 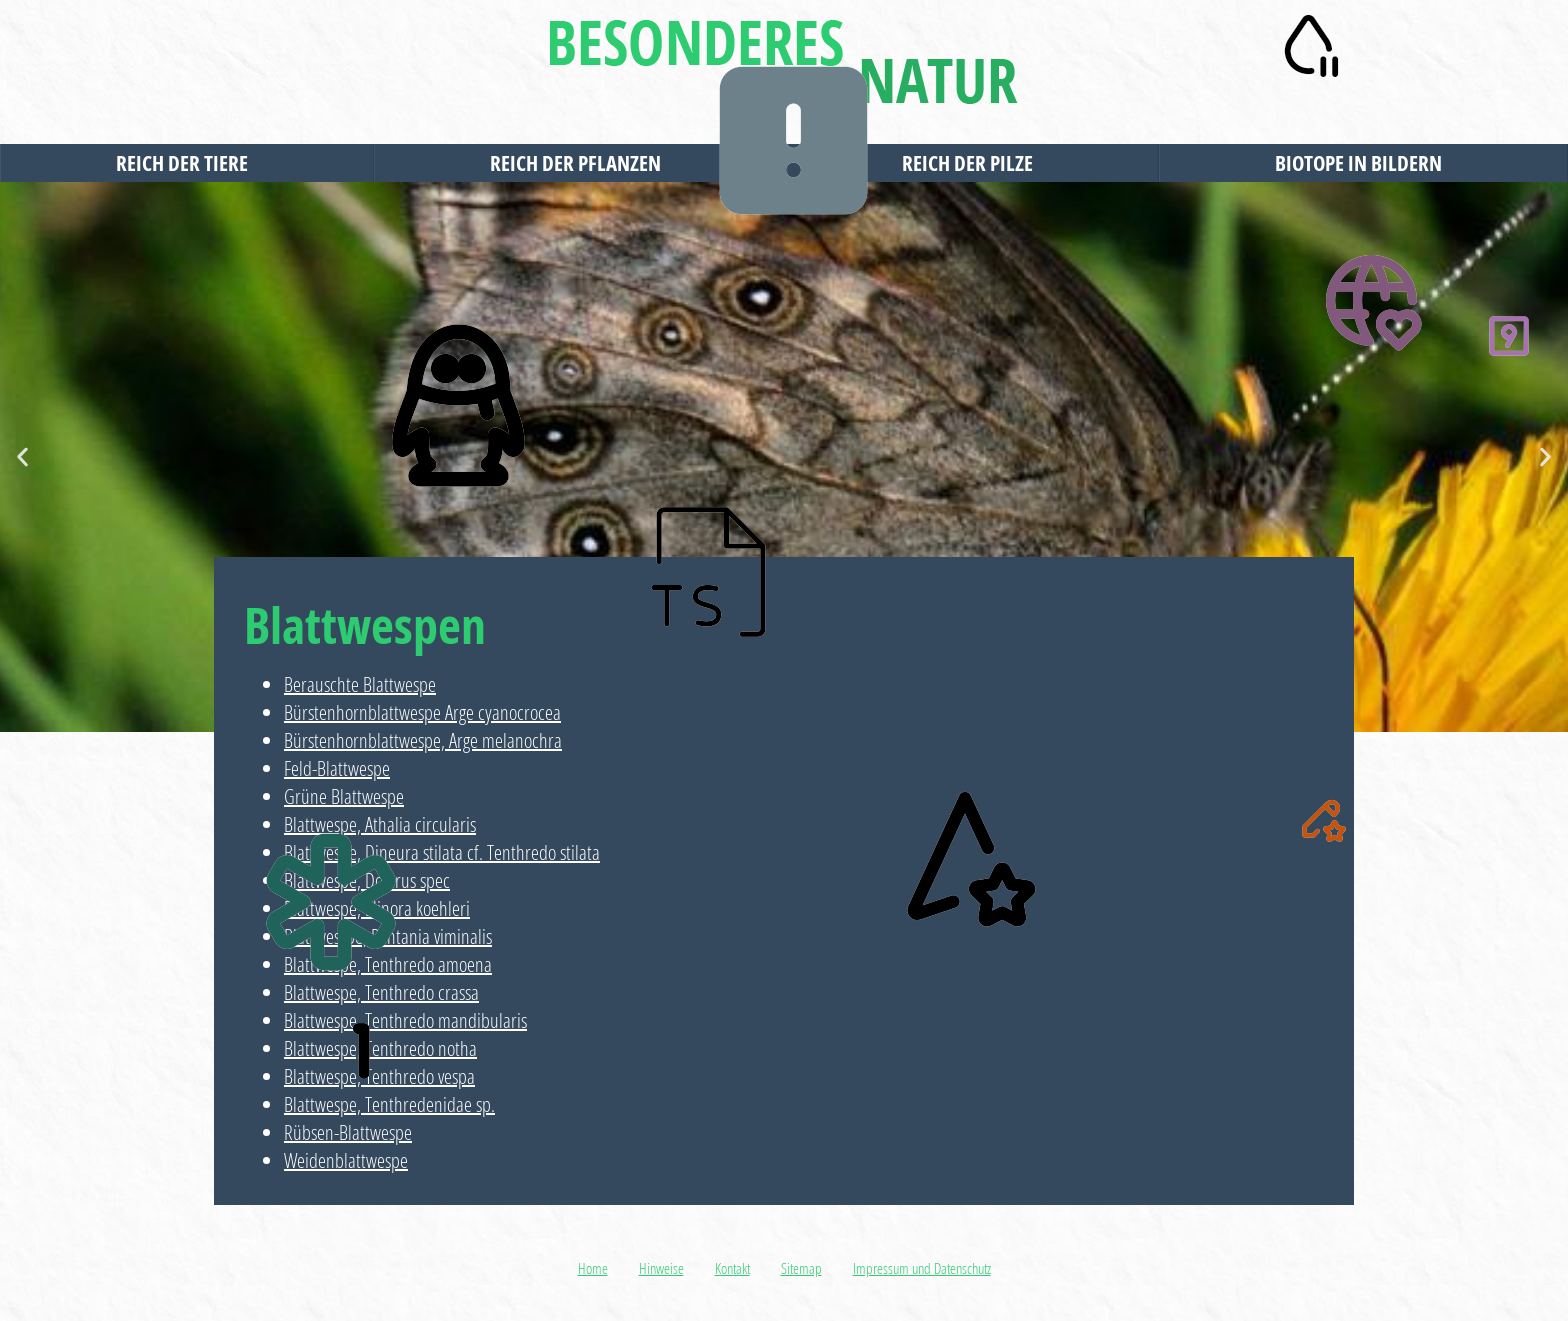 I want to click on open a TypeScript file, so click(x=711, y=572).